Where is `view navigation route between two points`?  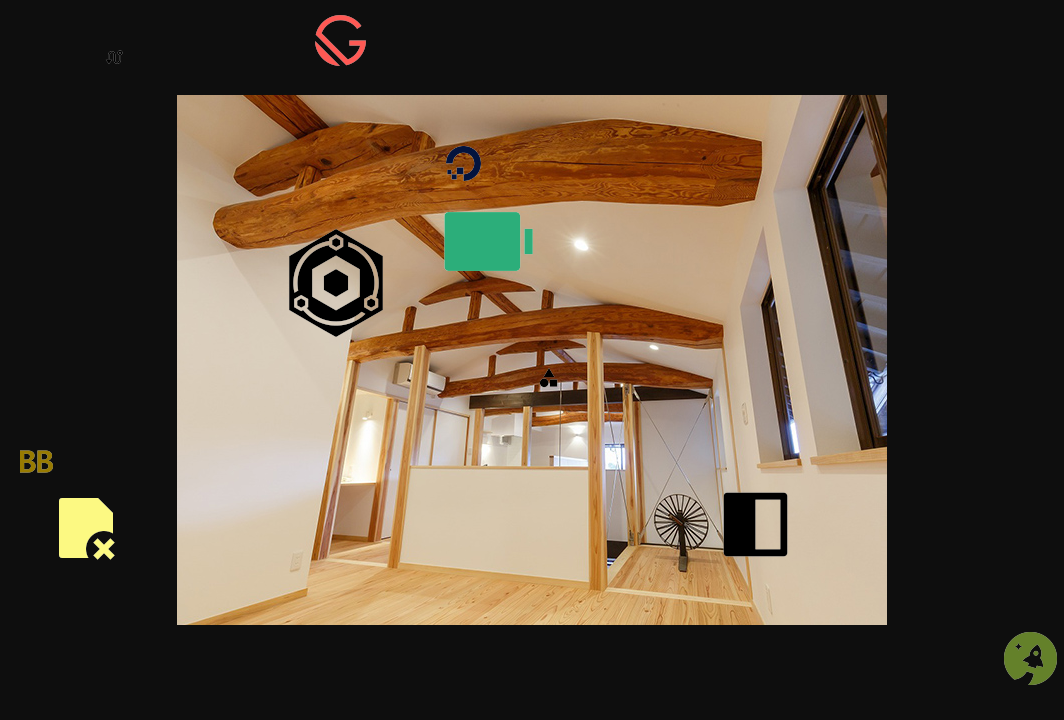 view navigation route between two points is located at coordinates (114, 57).